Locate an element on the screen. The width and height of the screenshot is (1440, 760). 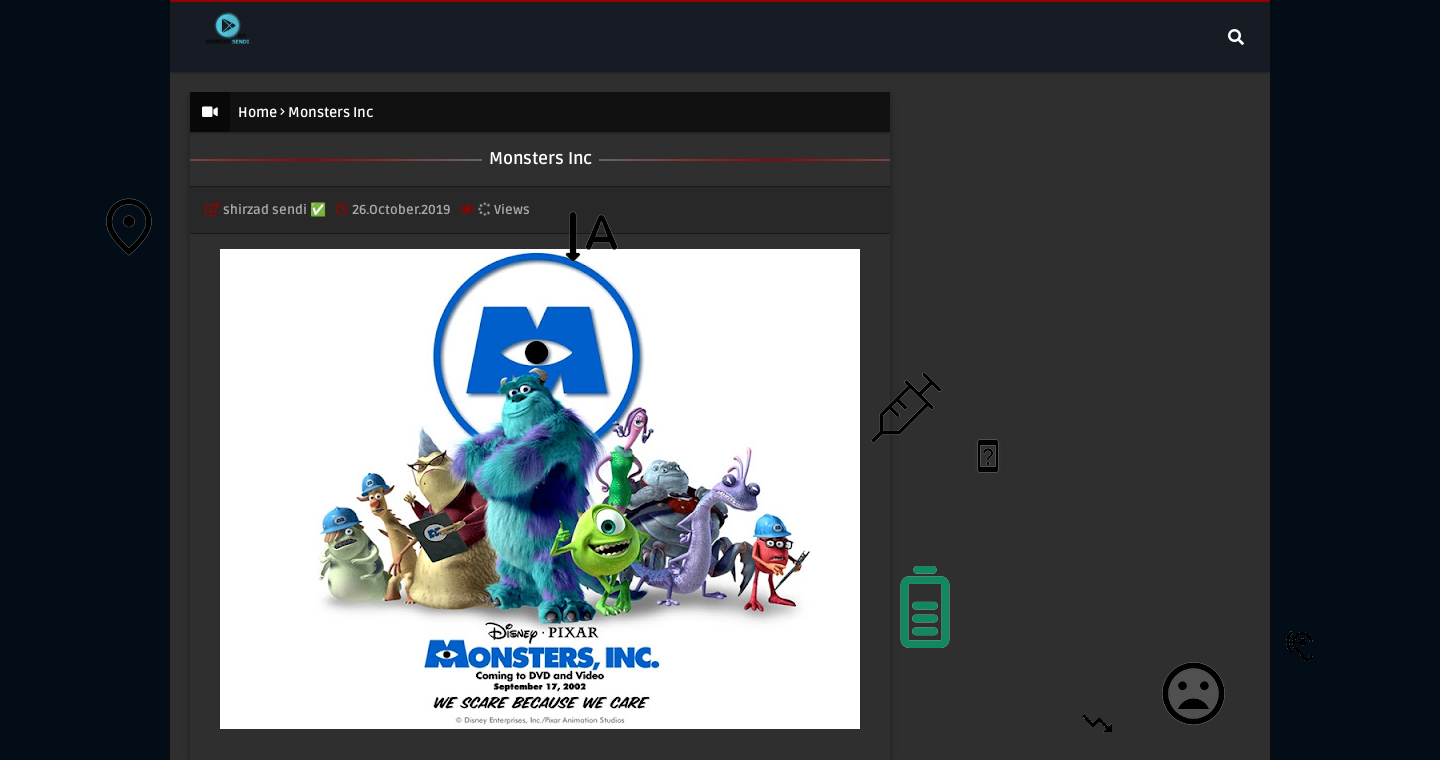
indicates high battery level is located at coordinates (925, 607).